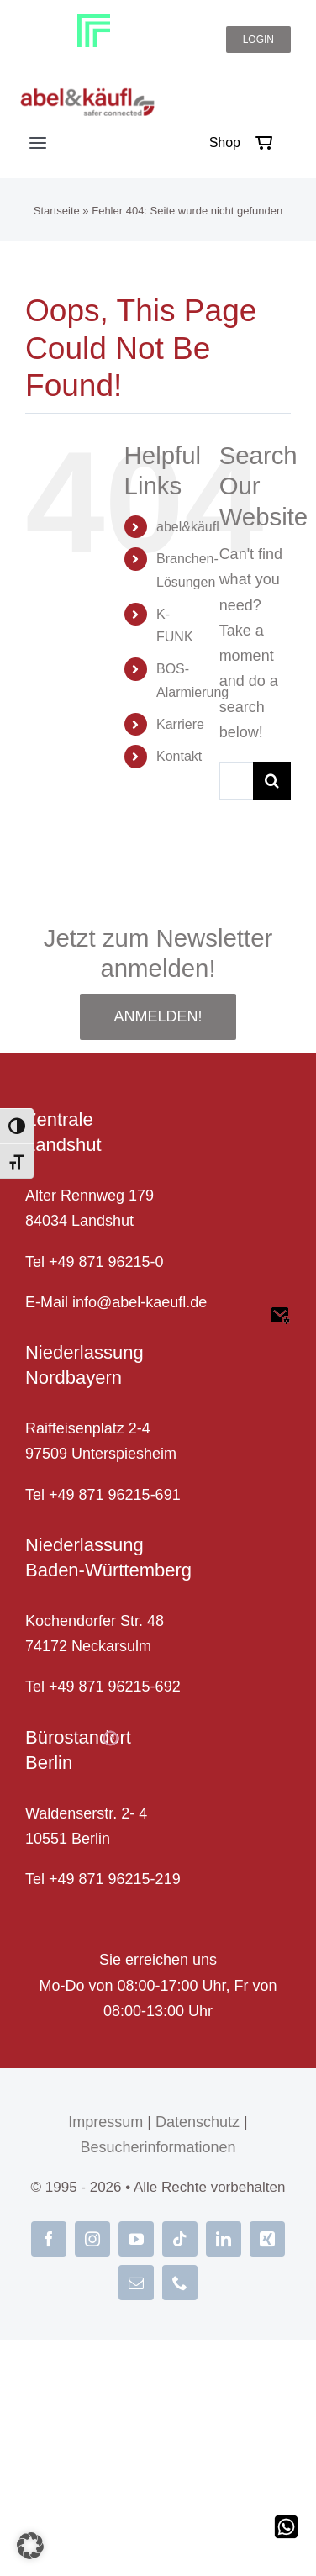  What do you see at coordinates (280, 1315) in the screenshot?
I see `access email settings` at bounding box center [280, 1315].